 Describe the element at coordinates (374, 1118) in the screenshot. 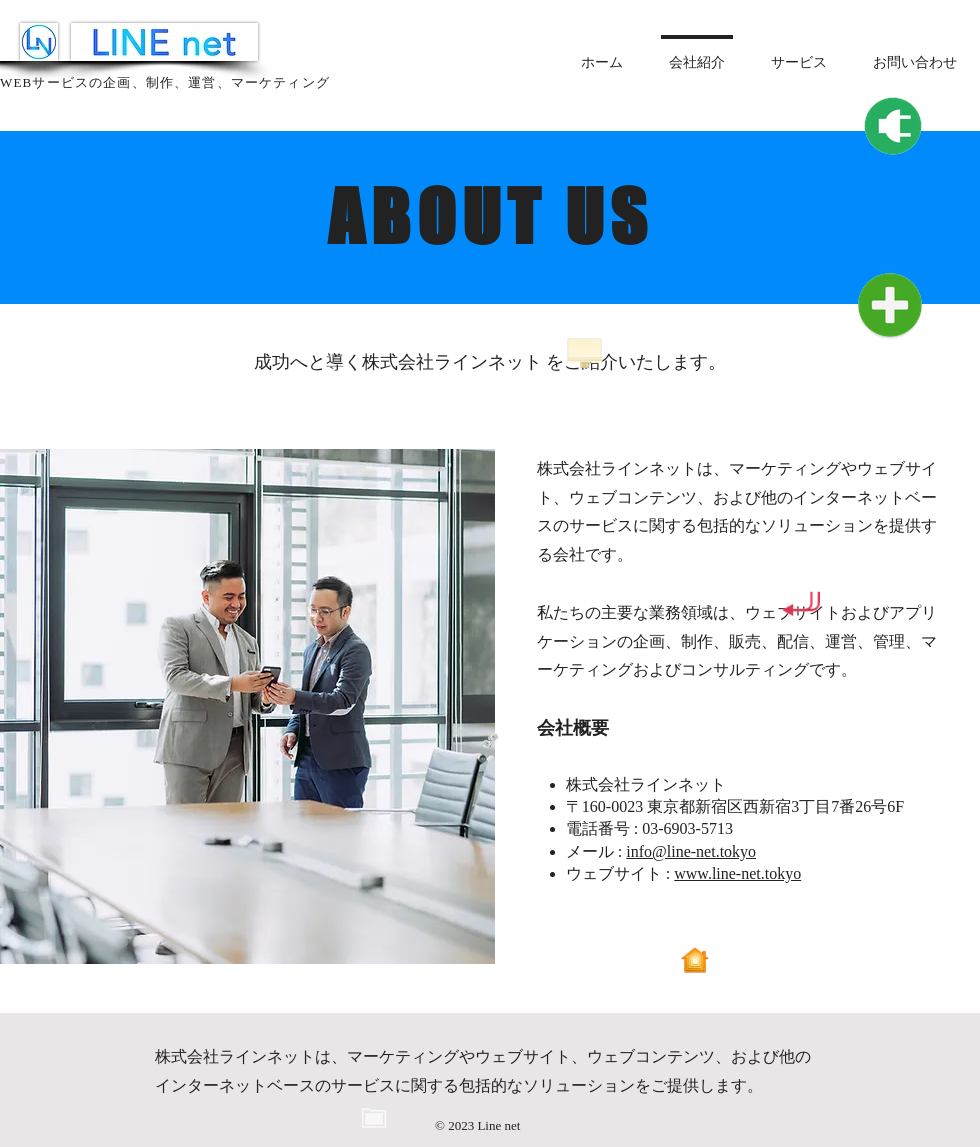

I see `access your media library folder` at that location.